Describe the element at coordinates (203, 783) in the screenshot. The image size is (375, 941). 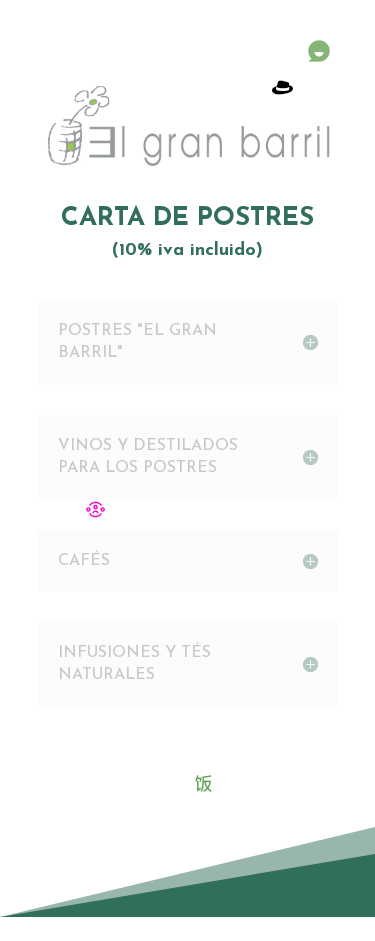
I see `open Fanfou social media app` at that location.